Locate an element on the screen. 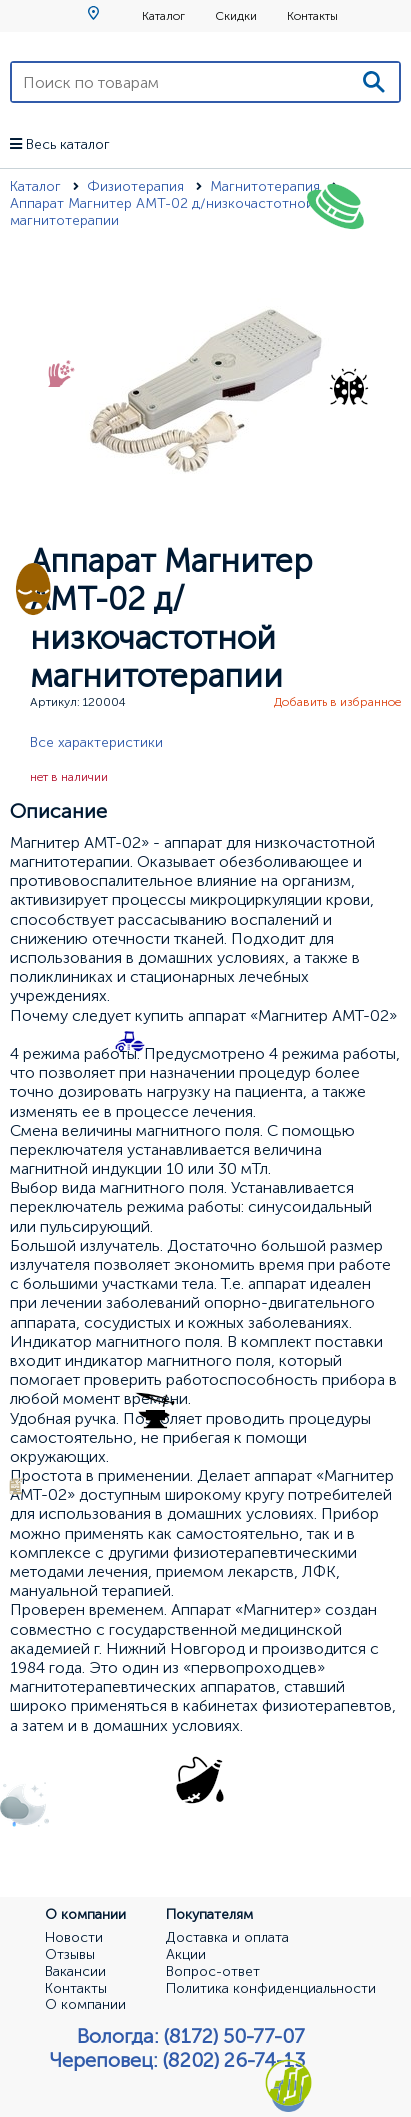 This screenshot has width=411, height=2117. equip or use waterskin item is located at coordinates (200, 1780).